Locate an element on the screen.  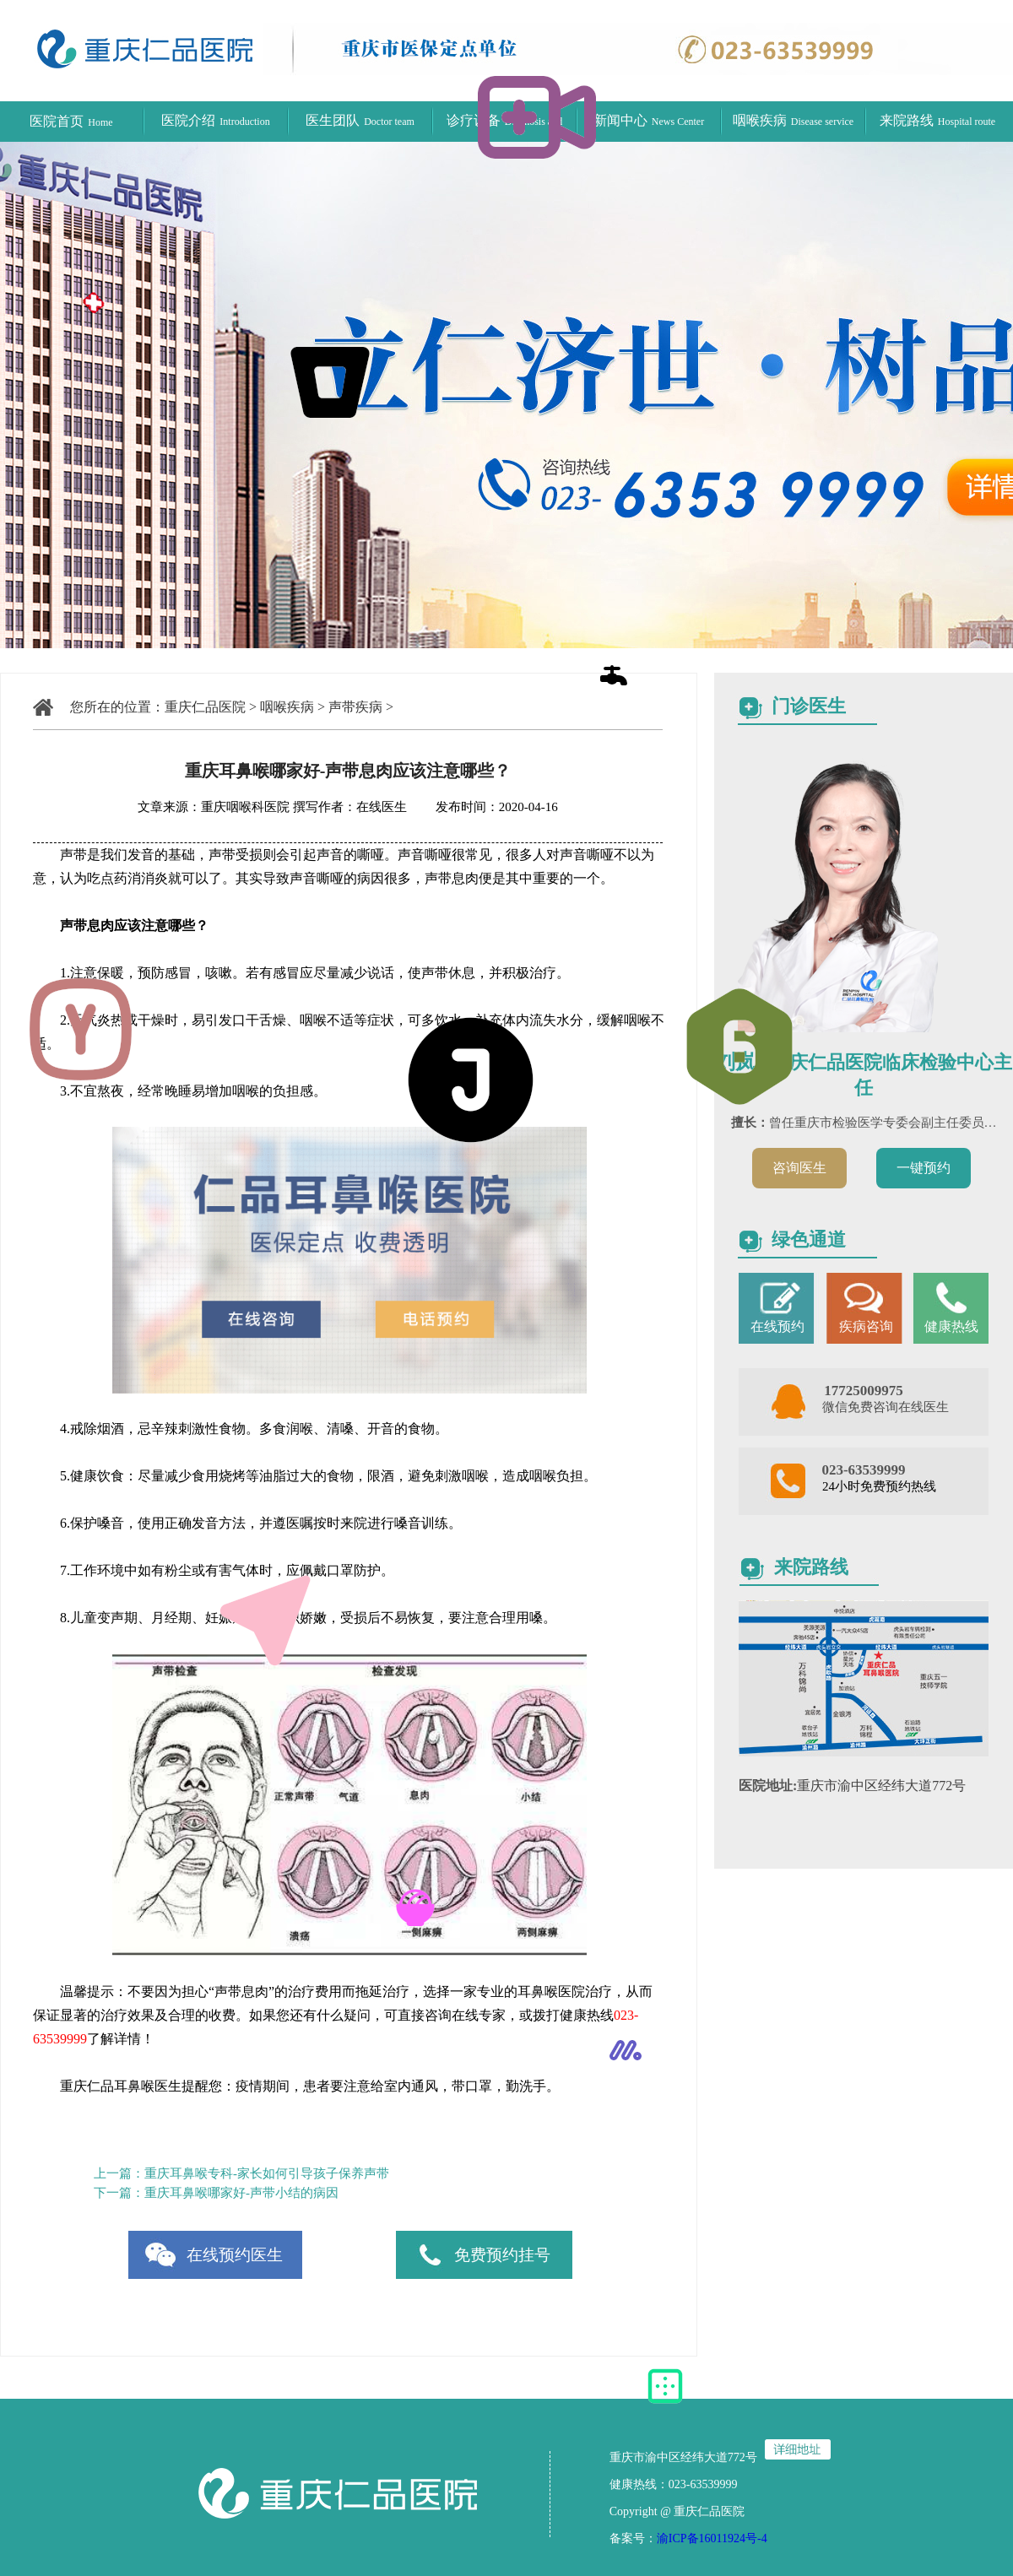
indicates step 6 in a multi-step process is located at coordinates (739, 1047).